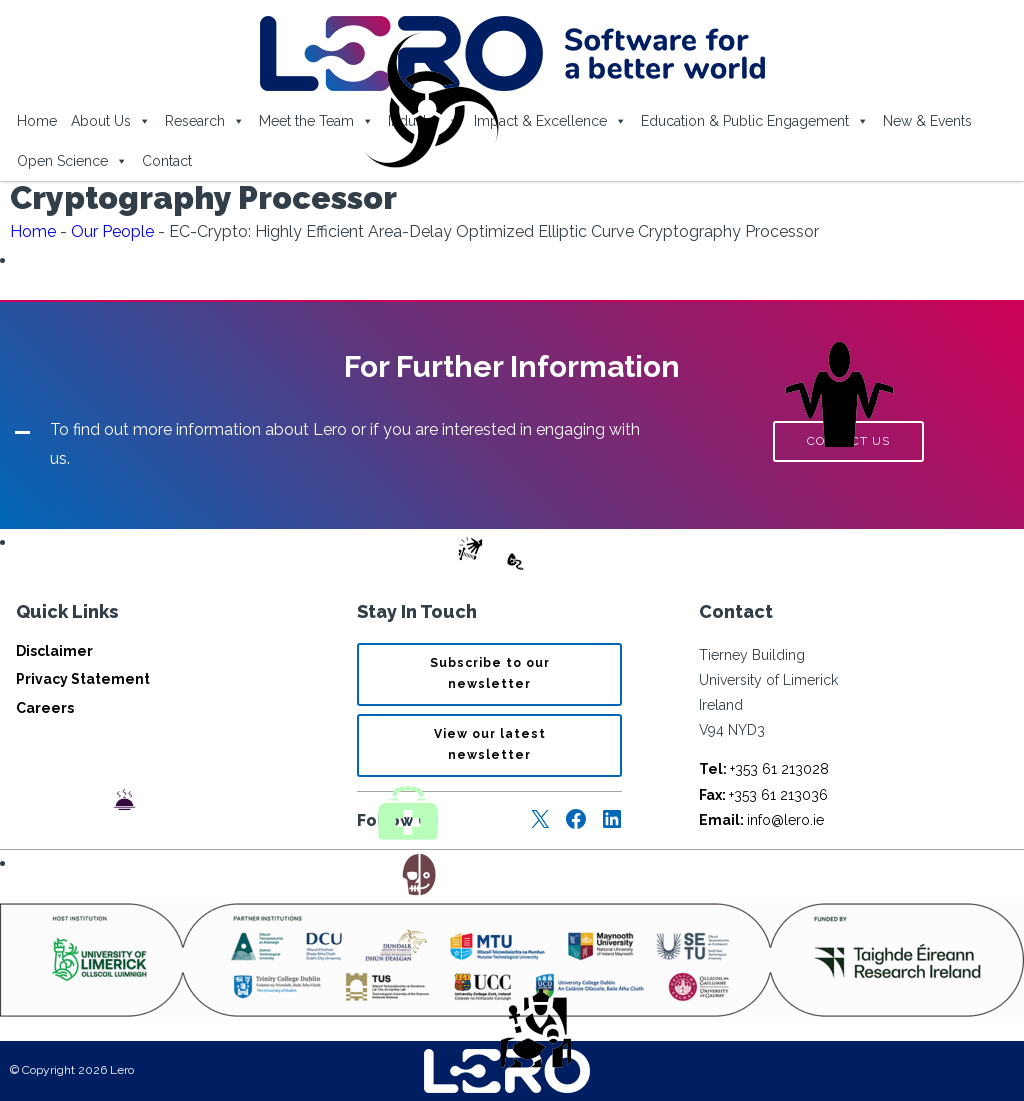 This screenshot has width=1024, height=1101. I want to click on indicates a character at critically low health, so click(419, 874).